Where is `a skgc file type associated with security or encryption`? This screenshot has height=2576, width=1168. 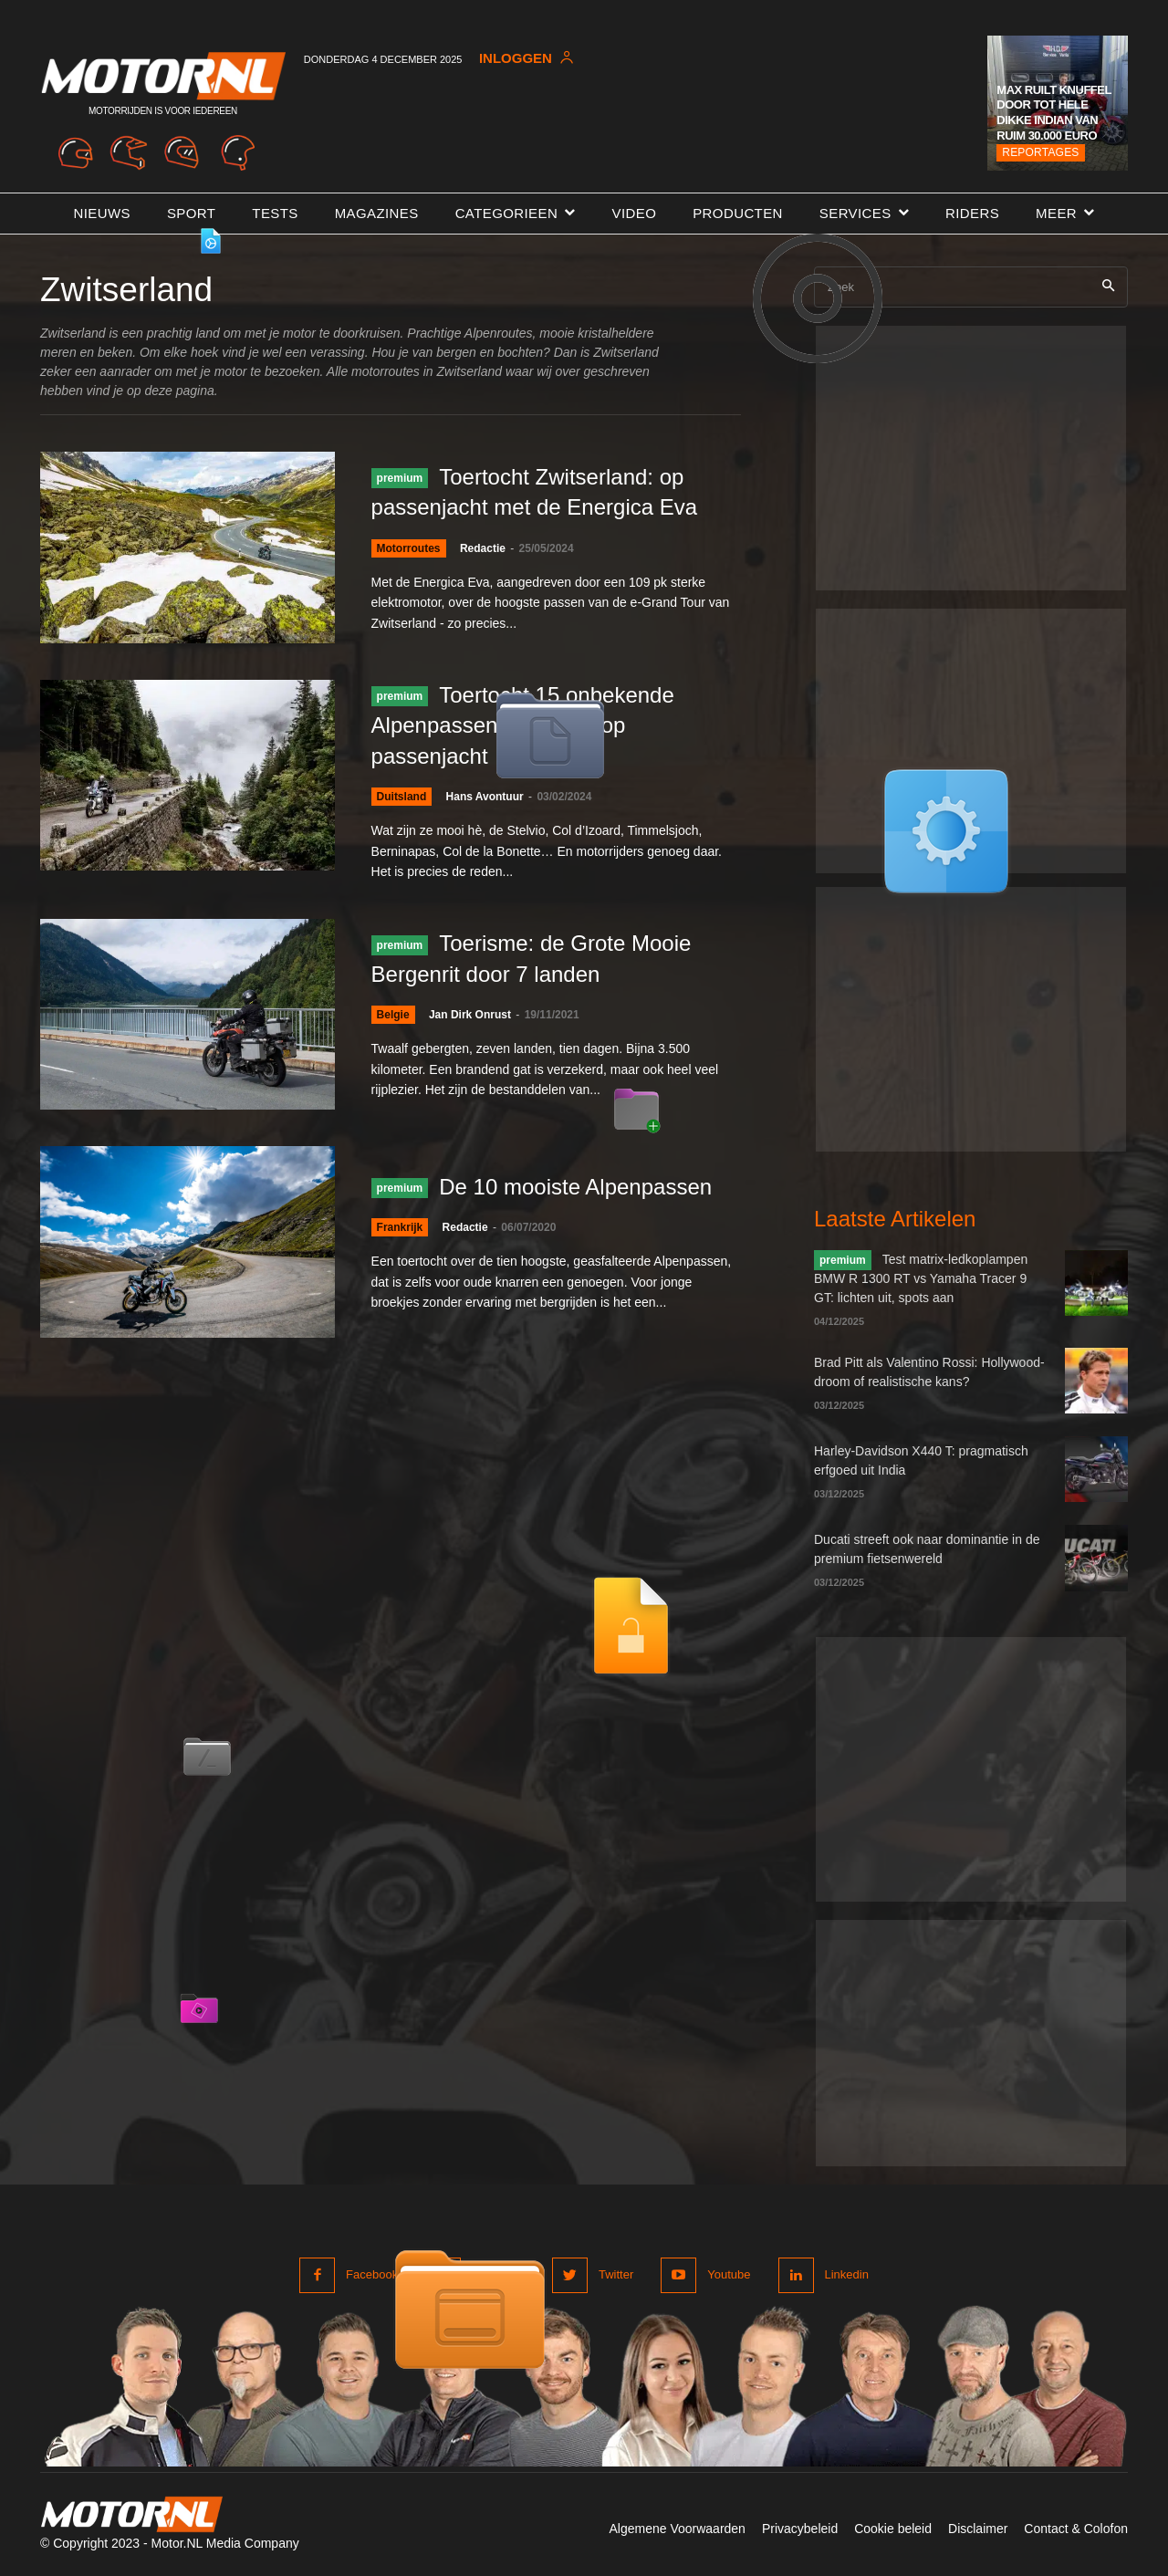 a skgc file type associated with security or encryption is located at coordinates (631, 1627).